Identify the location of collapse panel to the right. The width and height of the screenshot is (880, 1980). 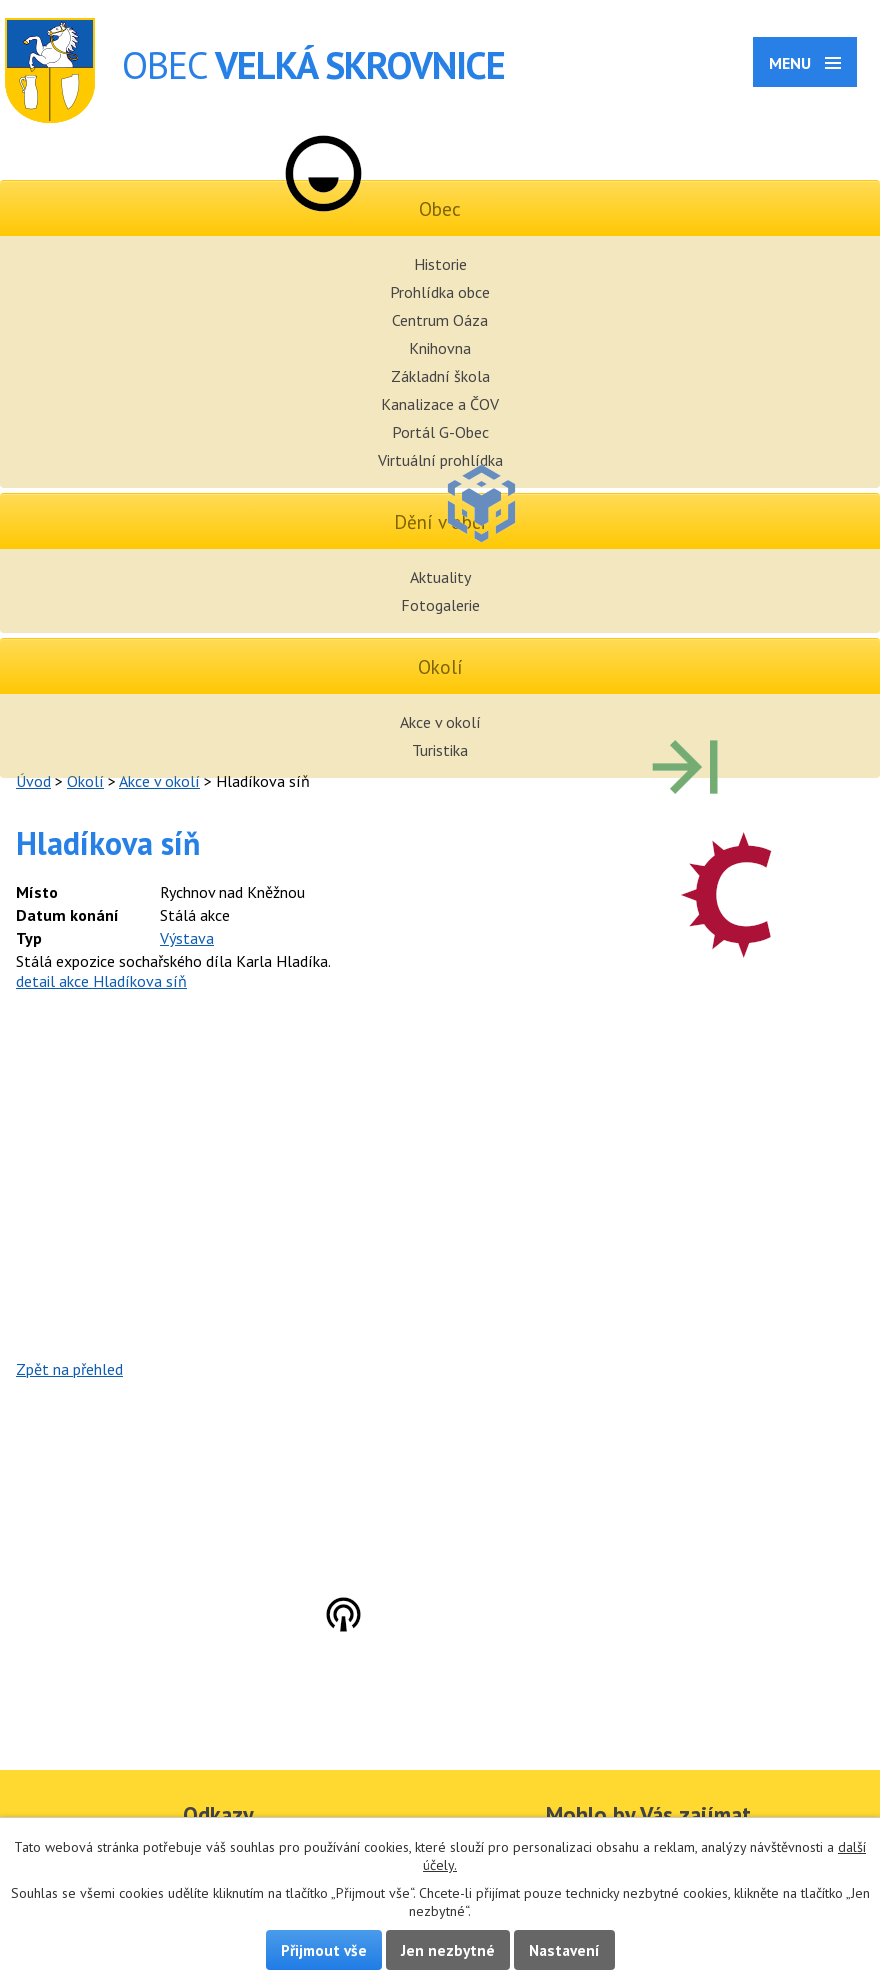
(687, 767).